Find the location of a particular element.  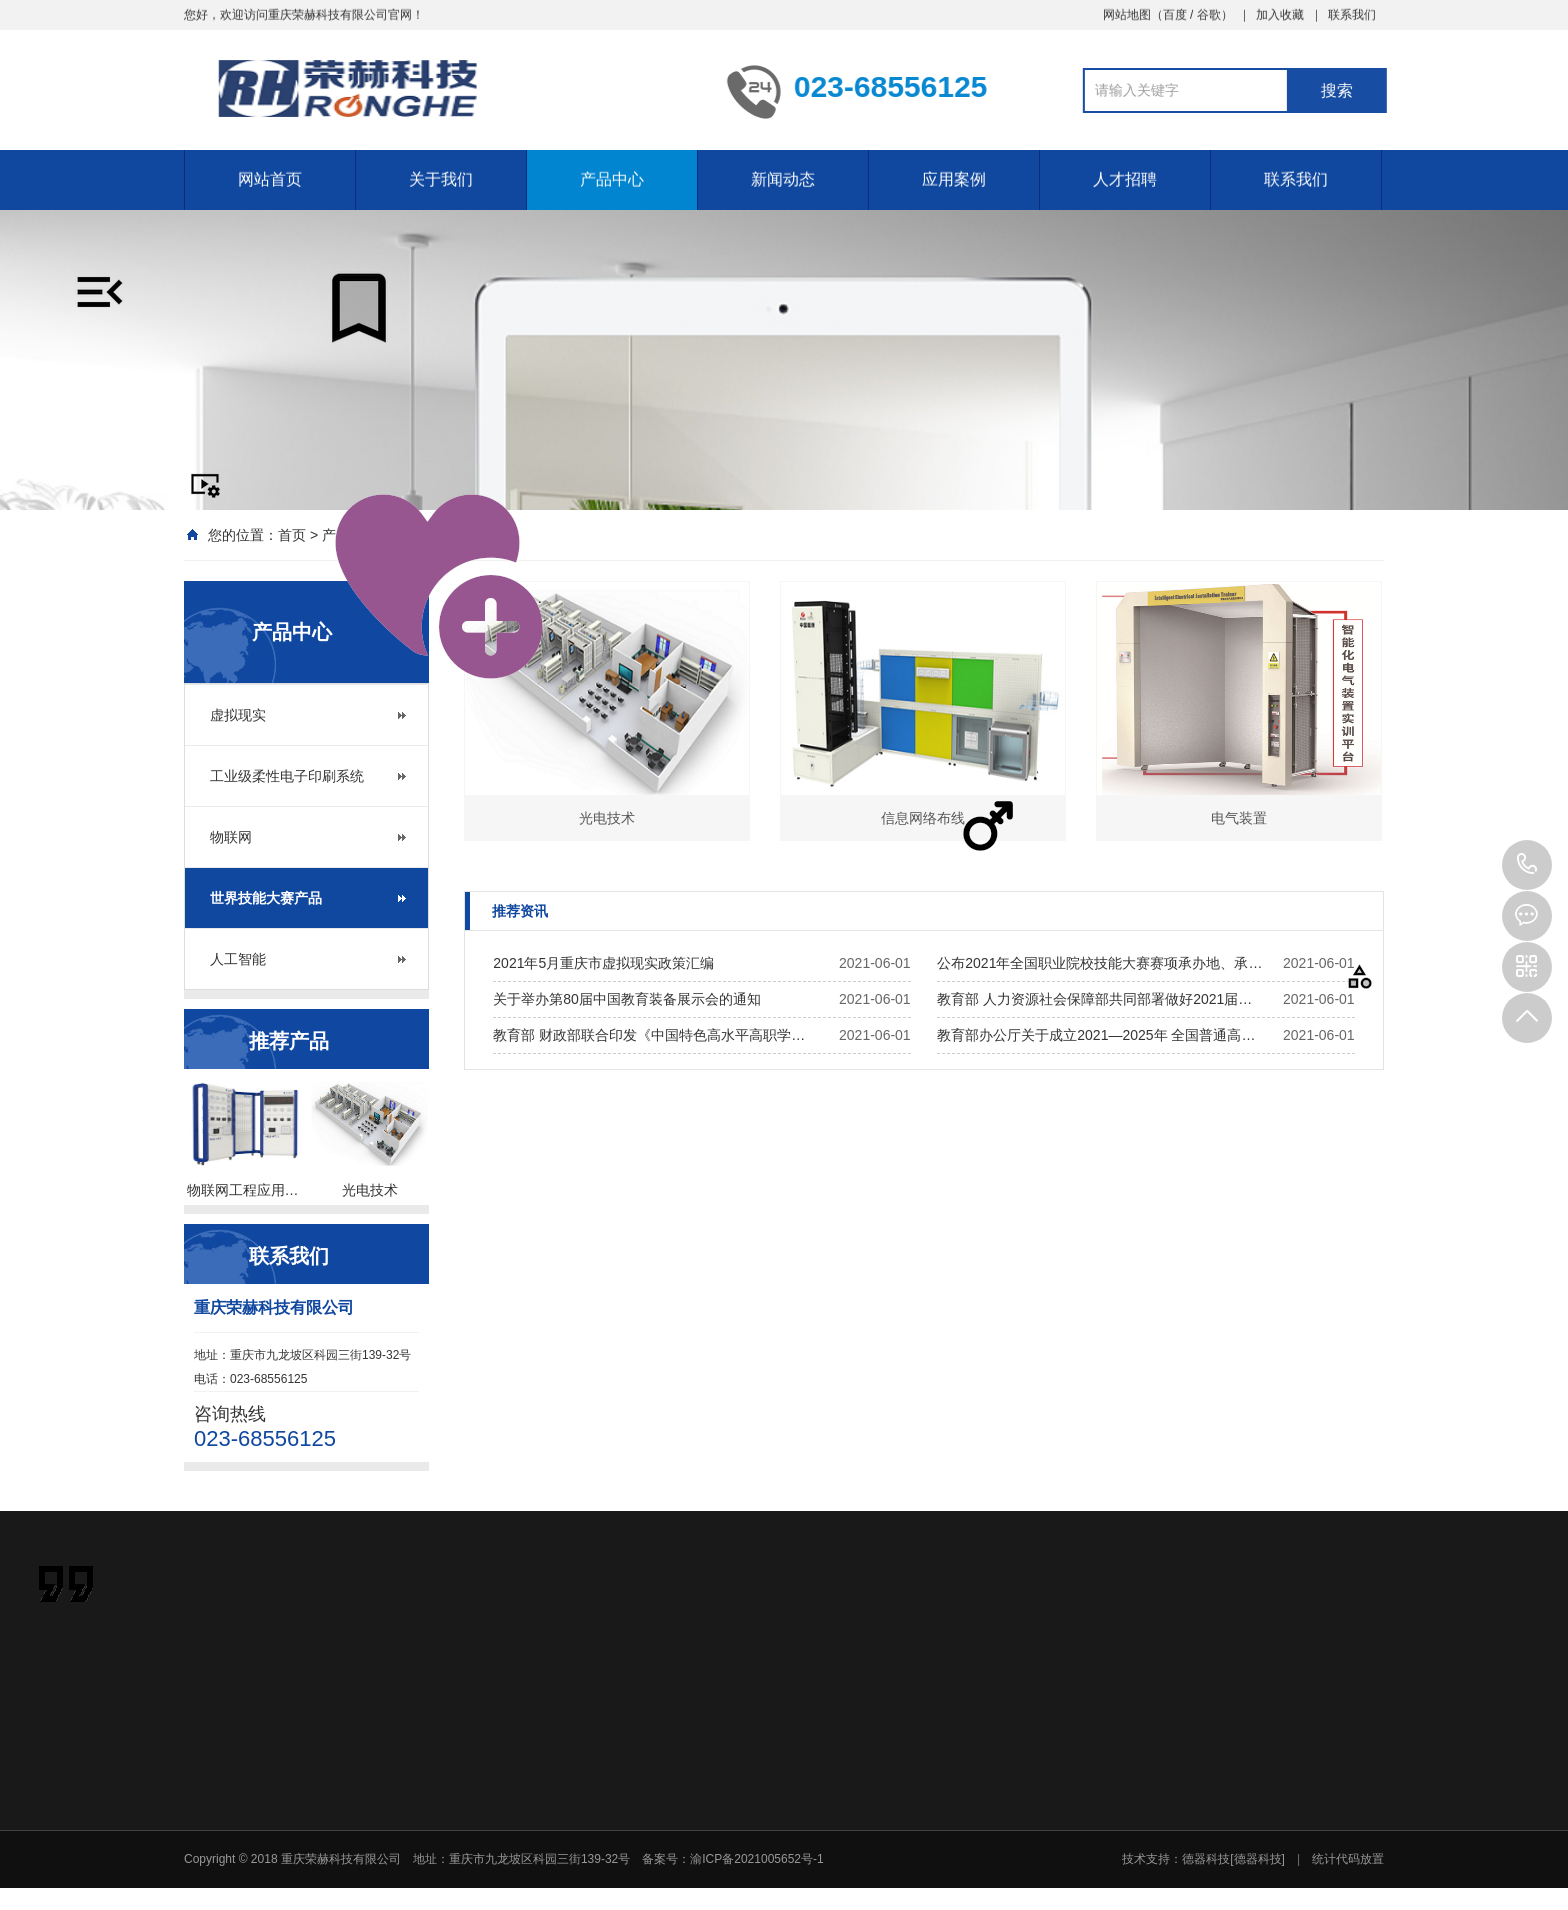

save this item for later is located at coordinates (359, 308).